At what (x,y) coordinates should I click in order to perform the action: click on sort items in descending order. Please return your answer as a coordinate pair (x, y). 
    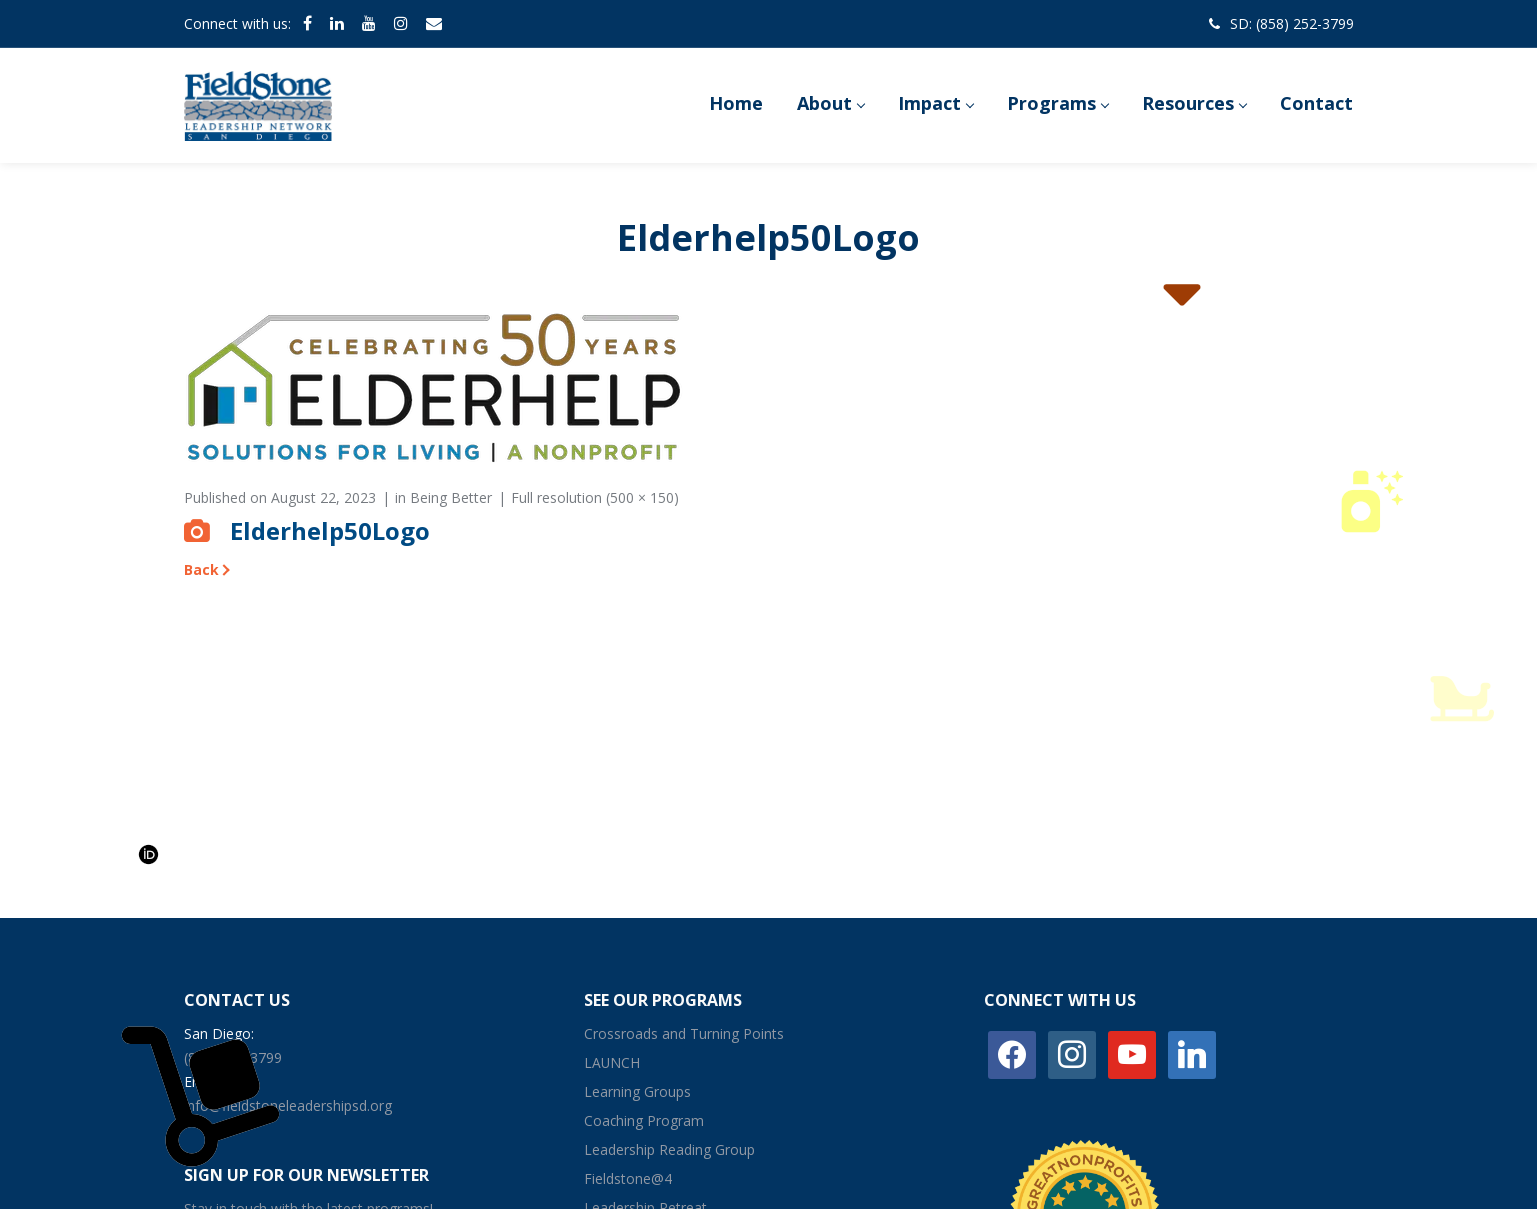
    Looking at the image, I should click on (1182, 281).